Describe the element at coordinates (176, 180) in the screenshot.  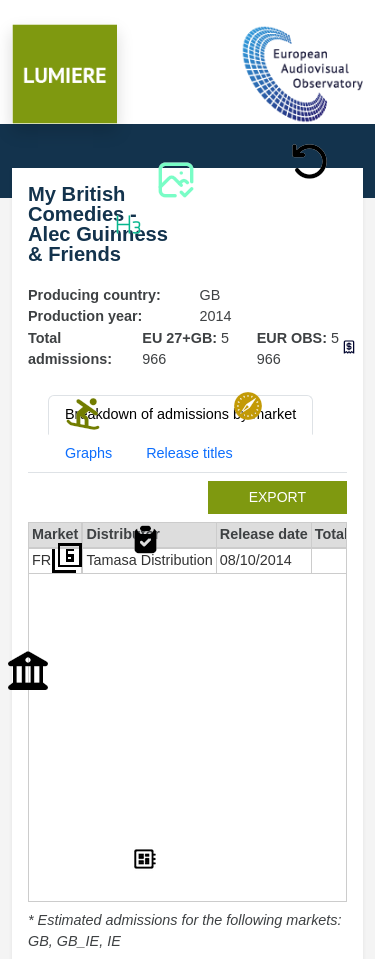
I see `photo successfully uploaded` at that location.